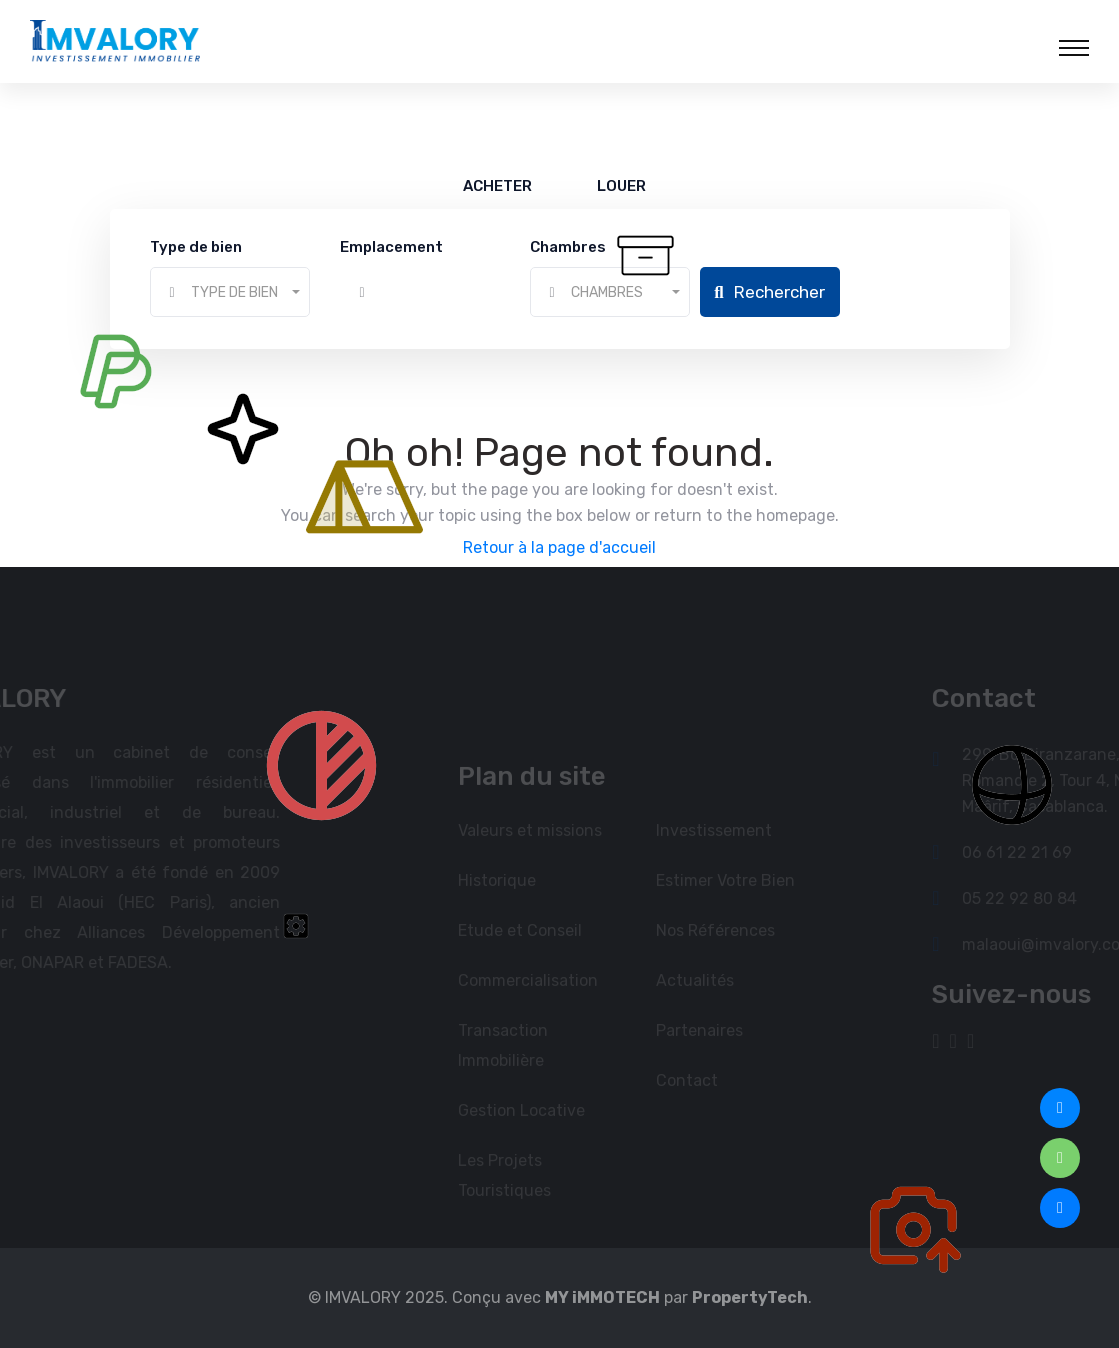  Describe the element at coordinates (364, 500) in the screenshot. I see `view camping or outdoor locations` at that location.